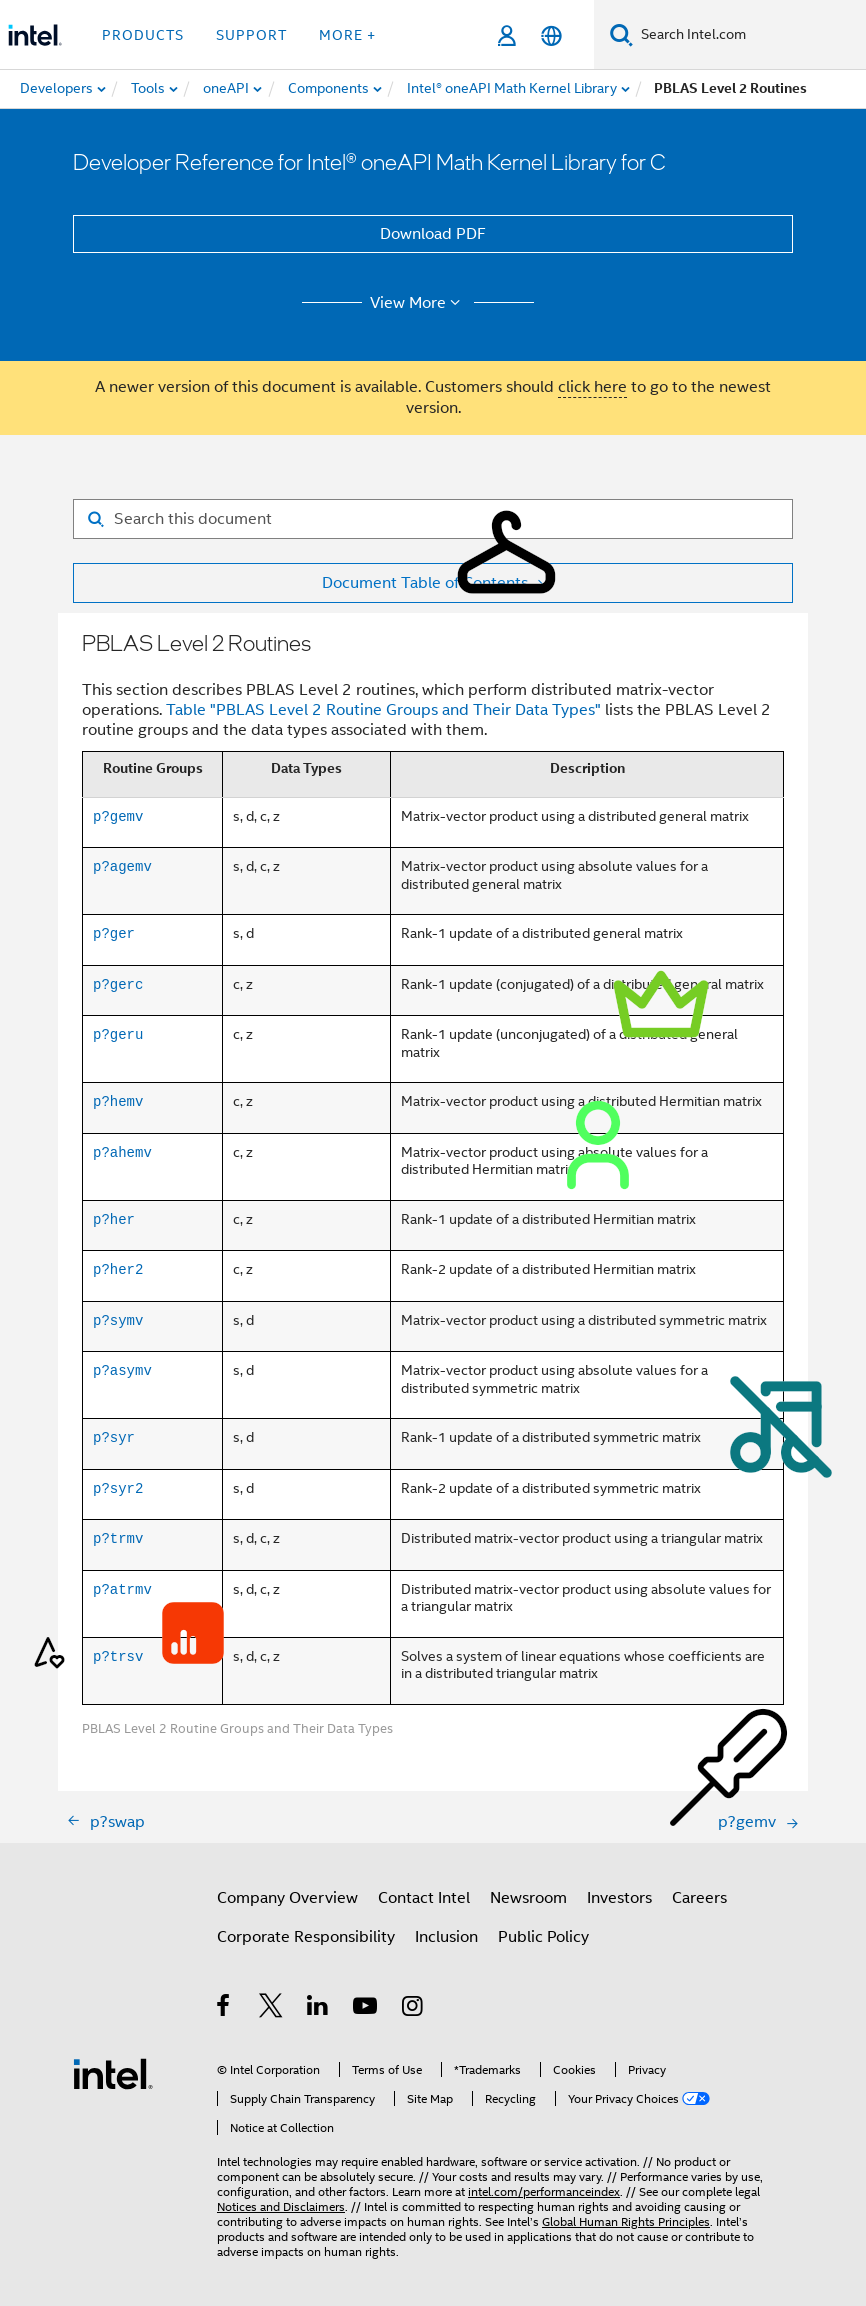  Describe the element at coordinates (598, 1145) in the screenshot. I see `view your profile` at that location.